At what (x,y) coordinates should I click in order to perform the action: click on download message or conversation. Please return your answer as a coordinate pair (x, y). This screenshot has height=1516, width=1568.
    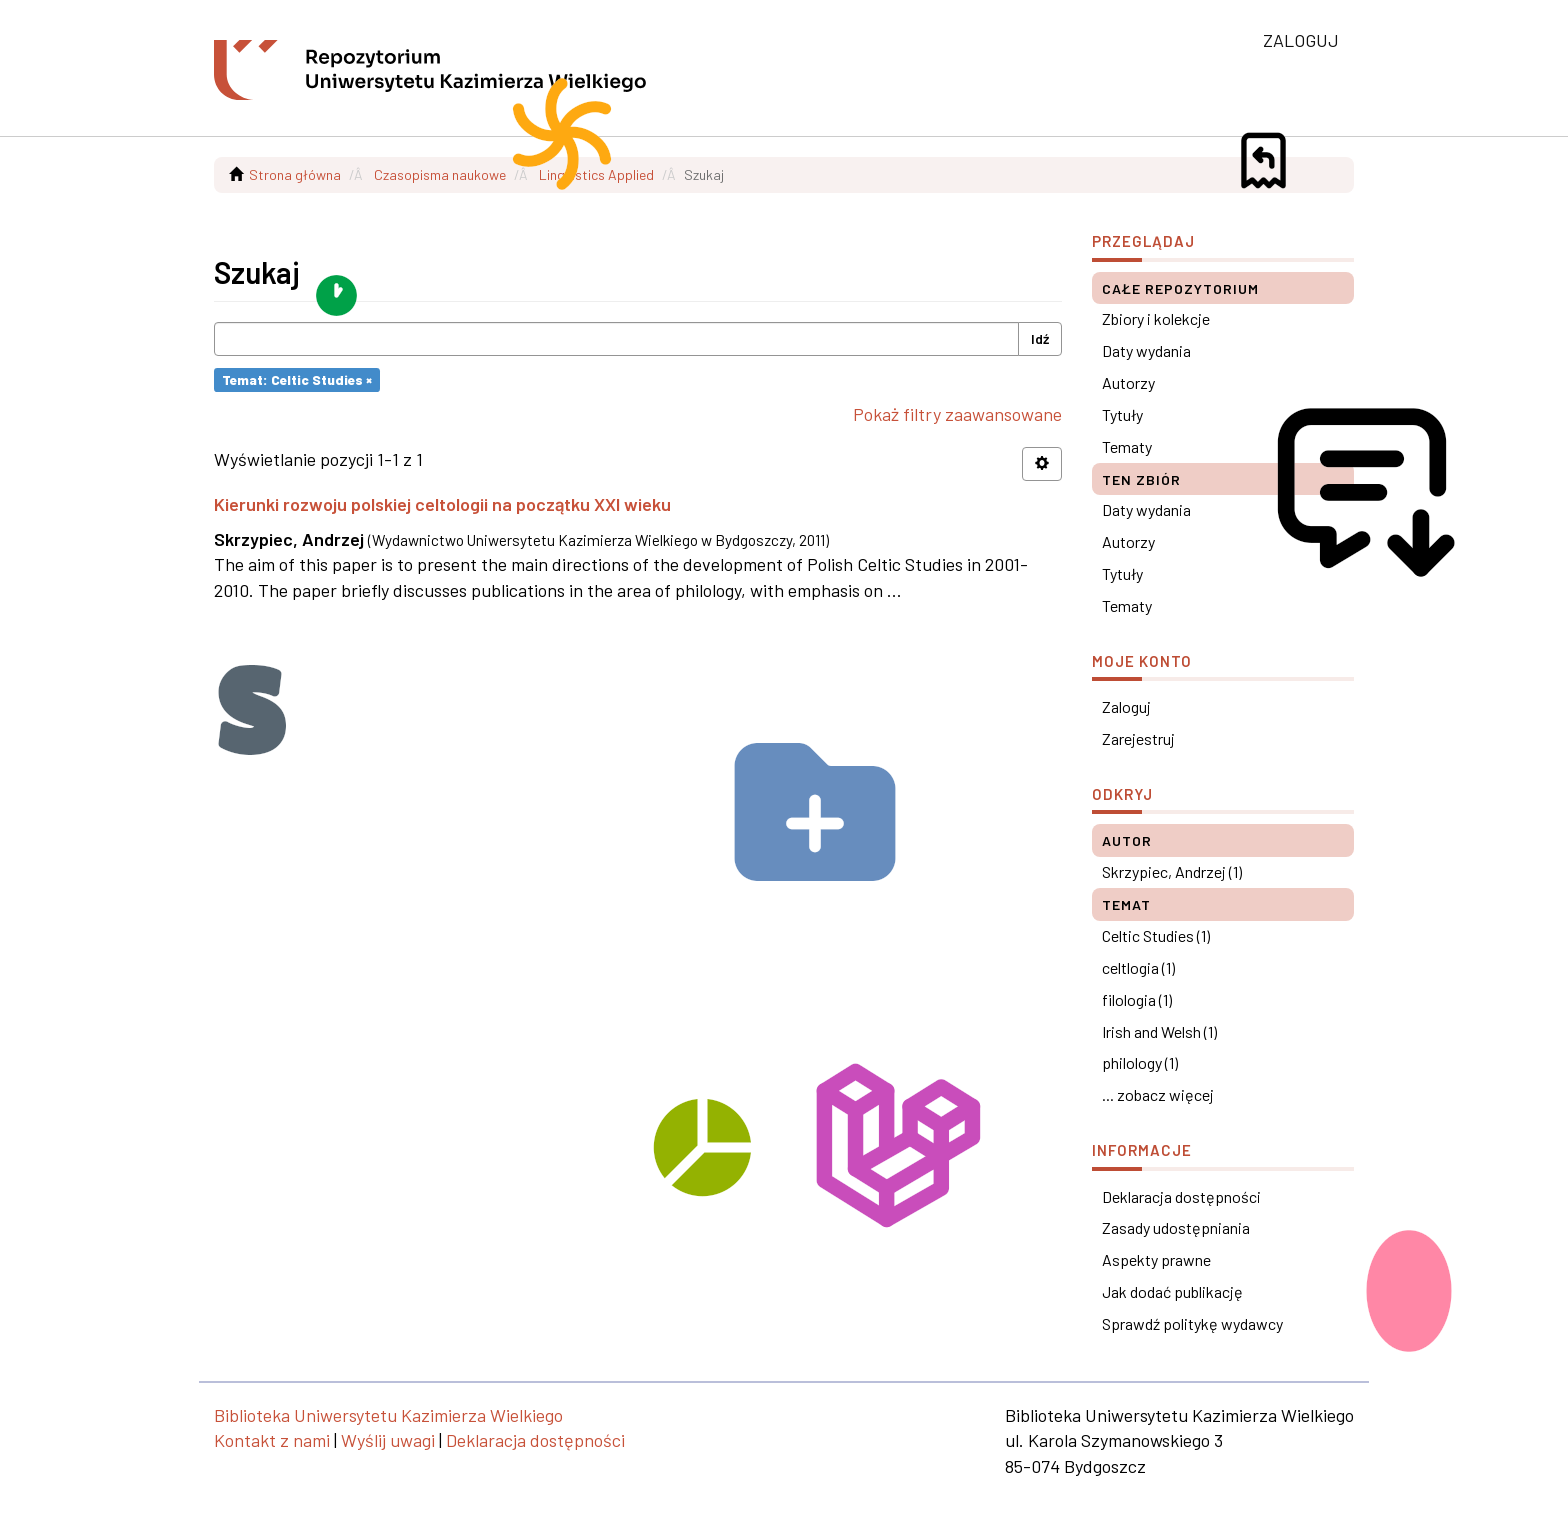
    Looking at the image, I should click on (1362, 484).